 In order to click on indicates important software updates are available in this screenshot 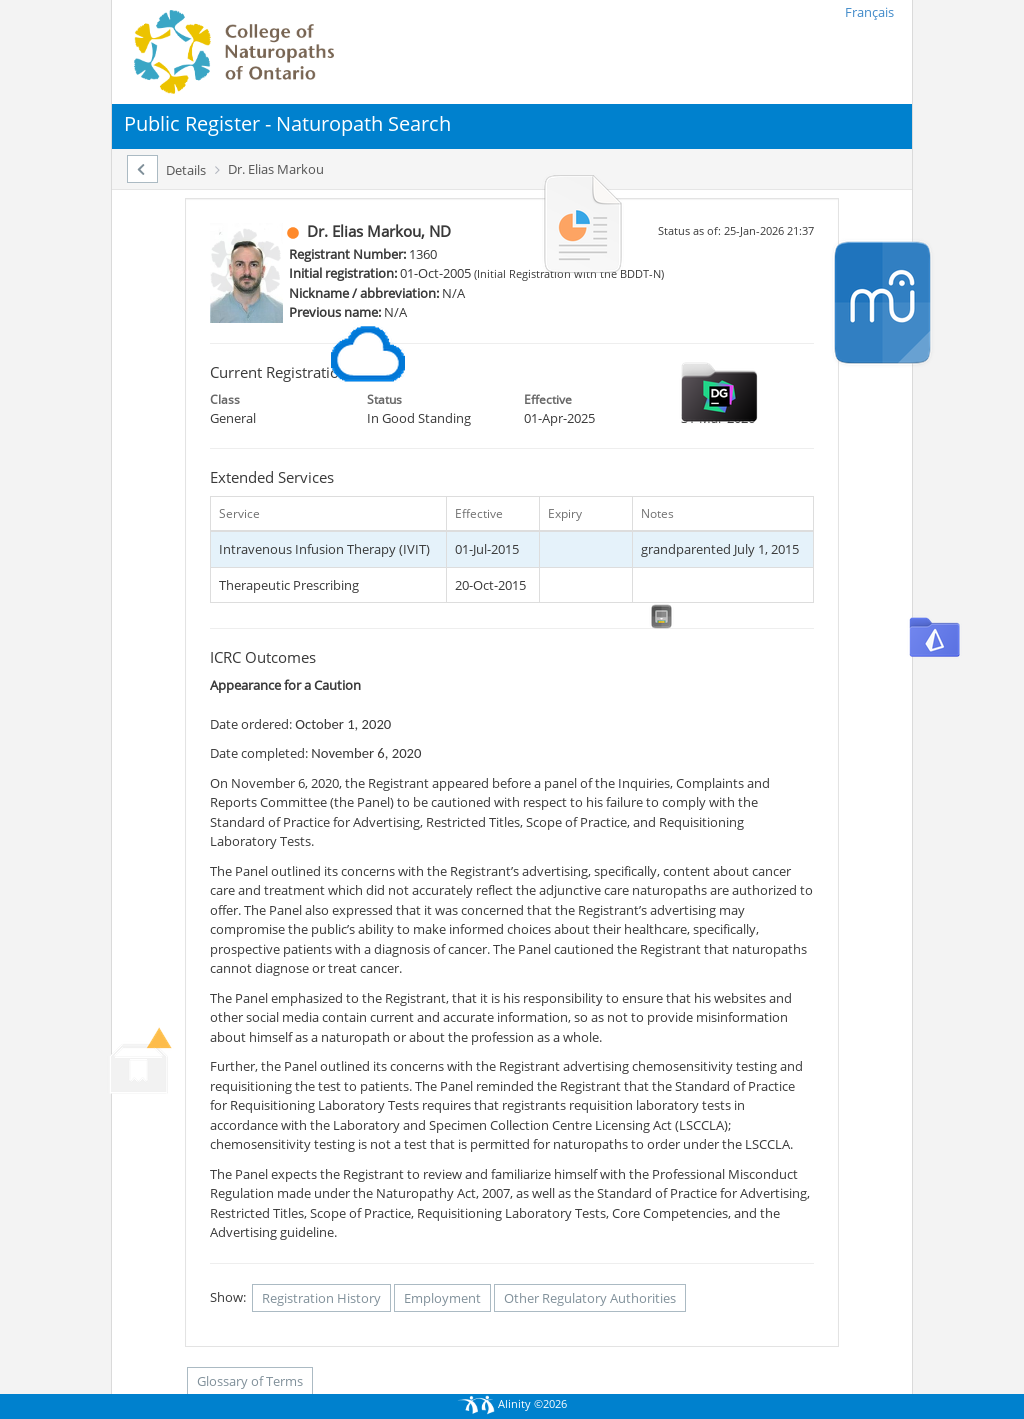, I will do `click(138, 1060)`.